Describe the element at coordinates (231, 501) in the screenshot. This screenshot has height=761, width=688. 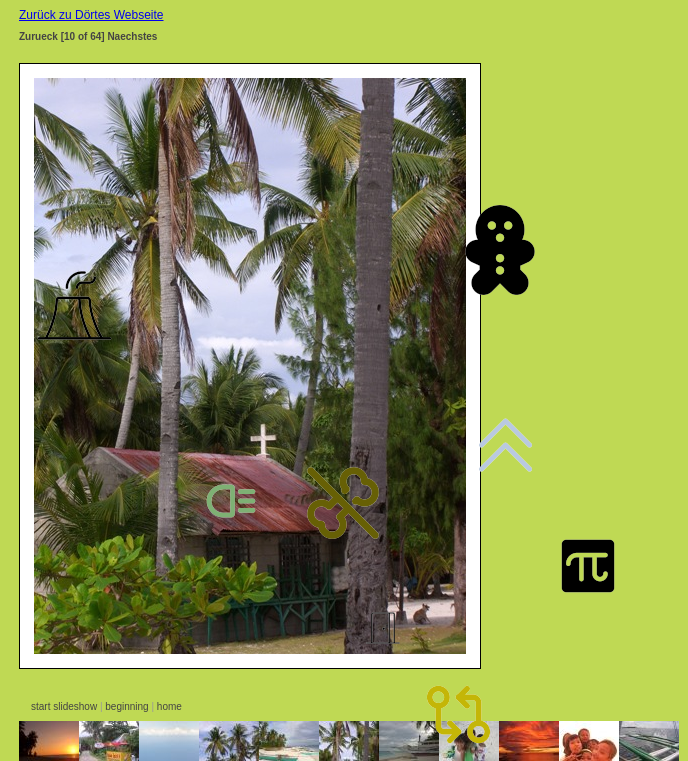
I see `toggle vehicle headlights on or off` at that location.